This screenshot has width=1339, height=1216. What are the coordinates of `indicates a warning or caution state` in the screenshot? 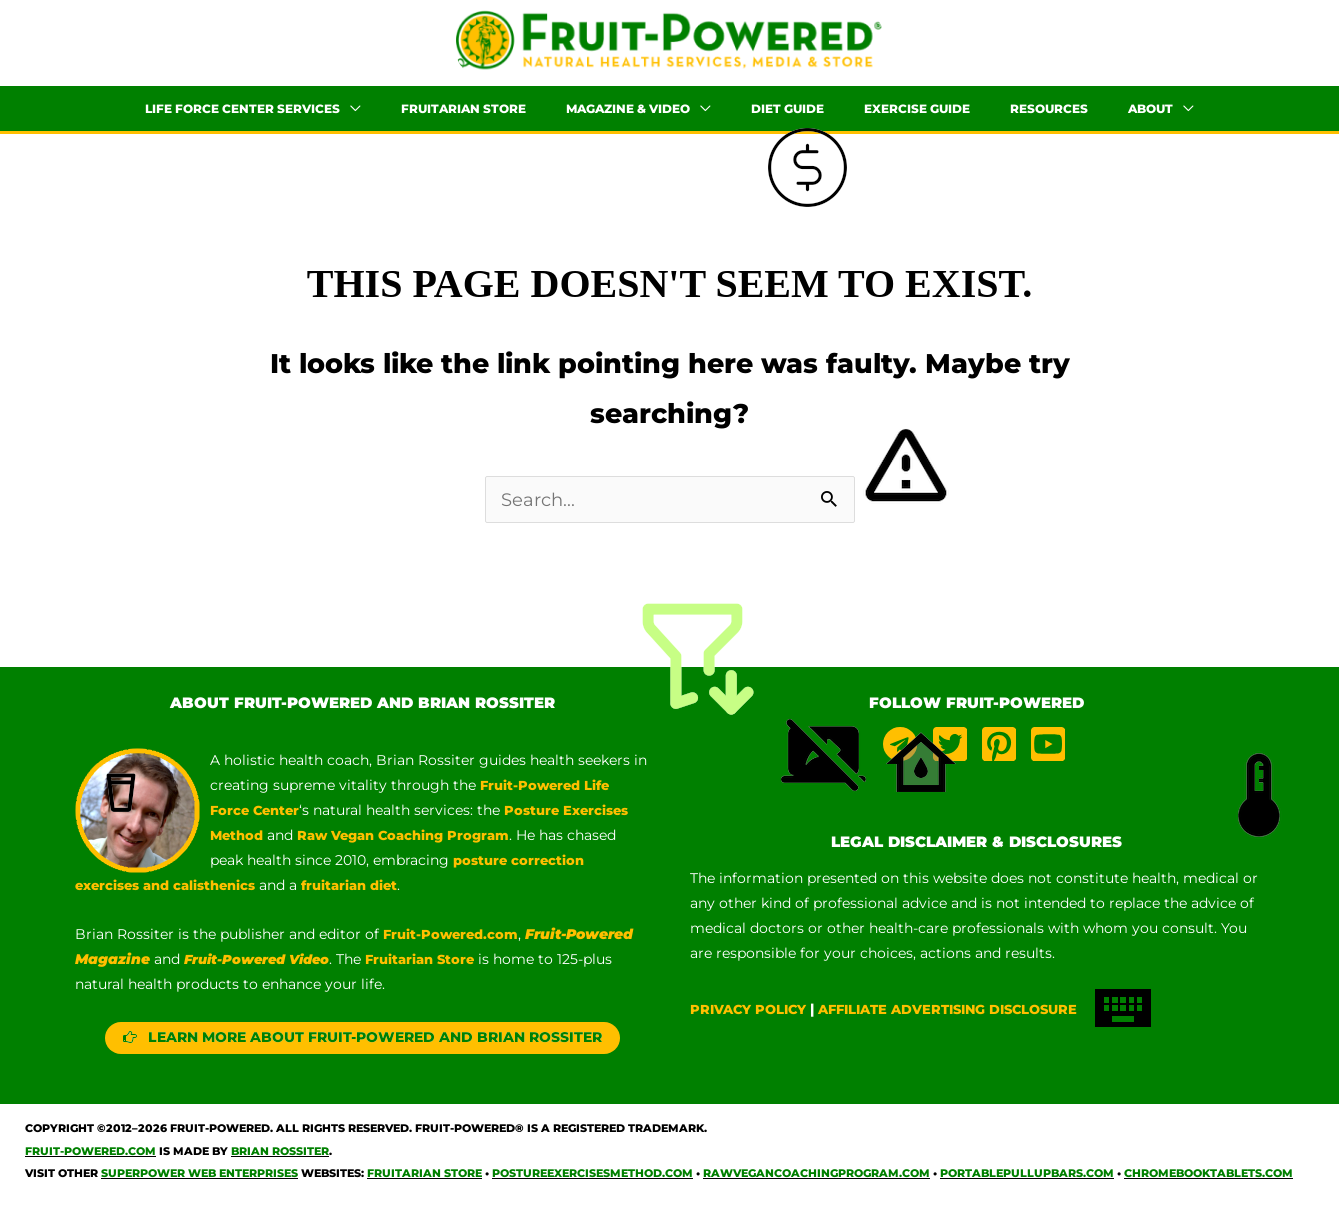 It's located at (906, 463).